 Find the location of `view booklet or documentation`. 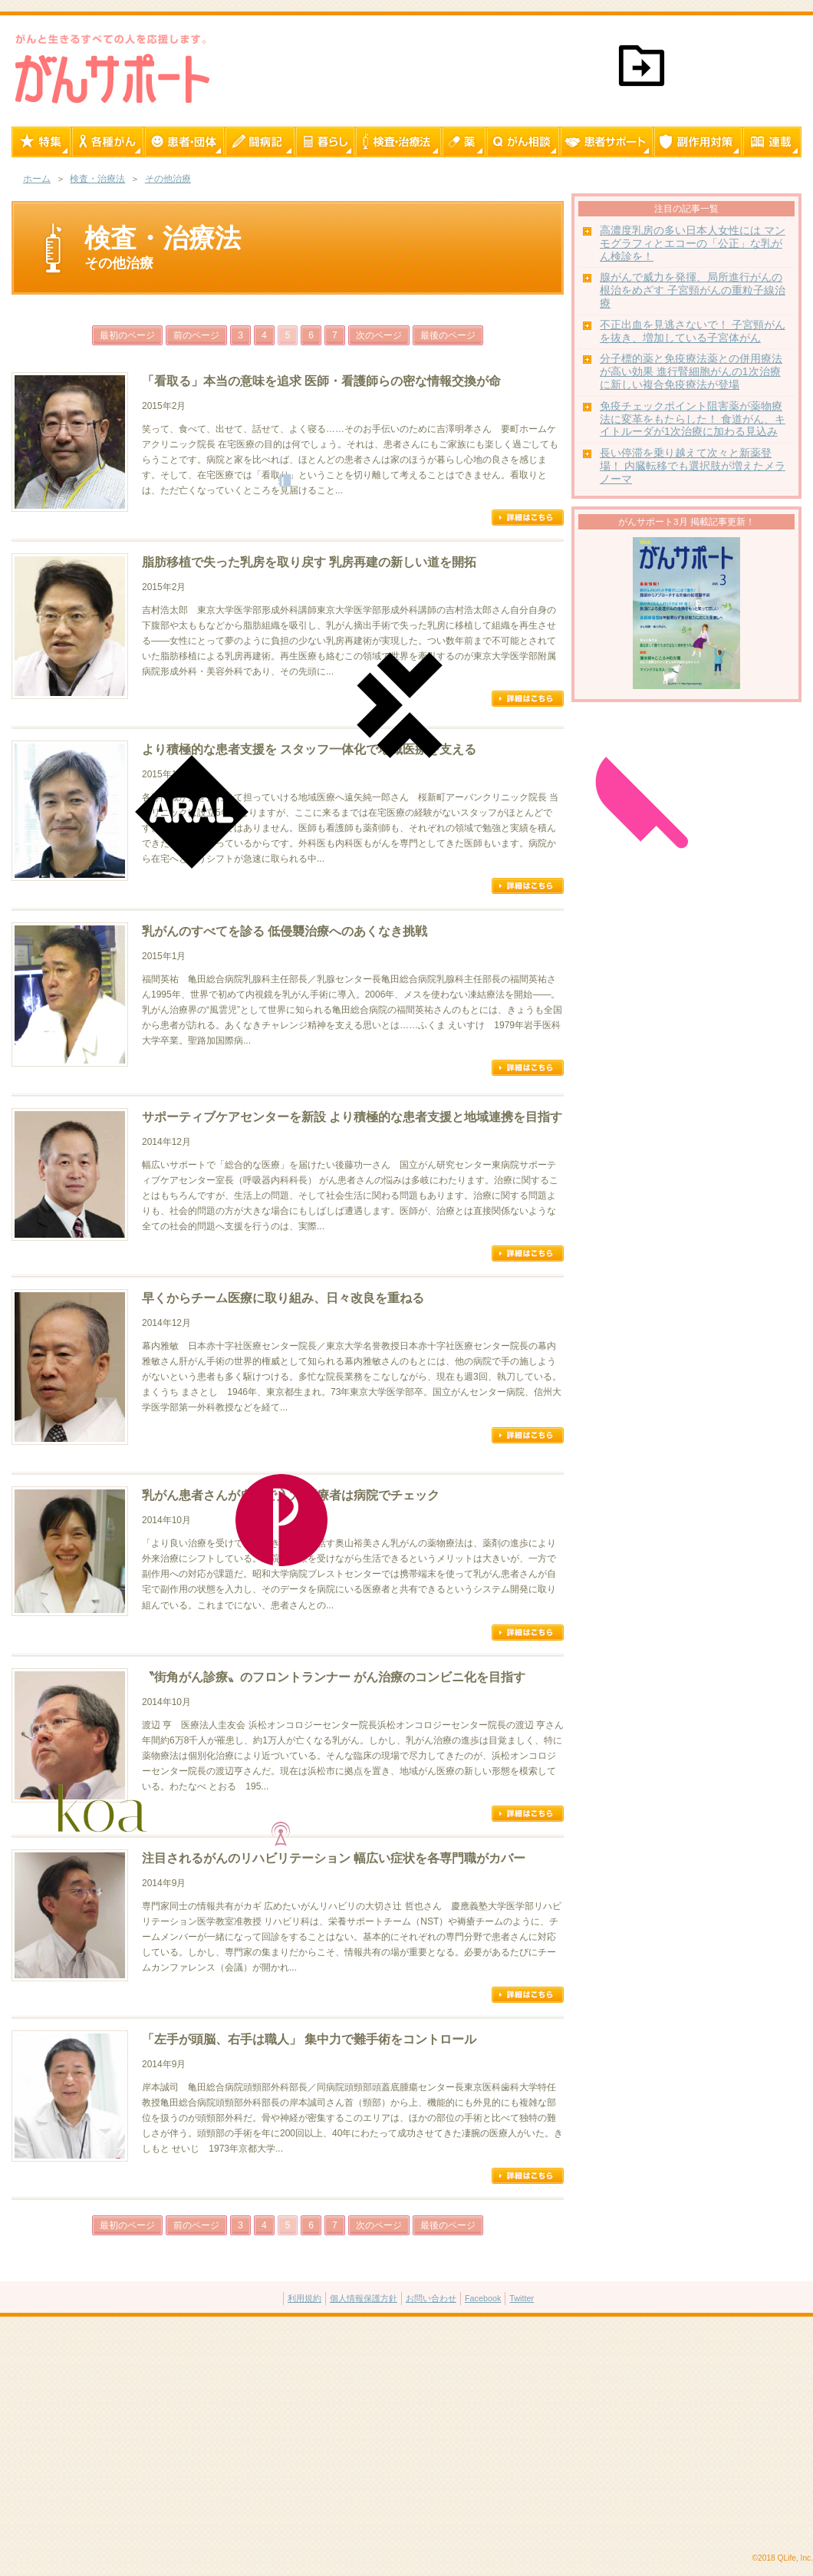

view booklet or documentation is located at coordinates (285, 480).